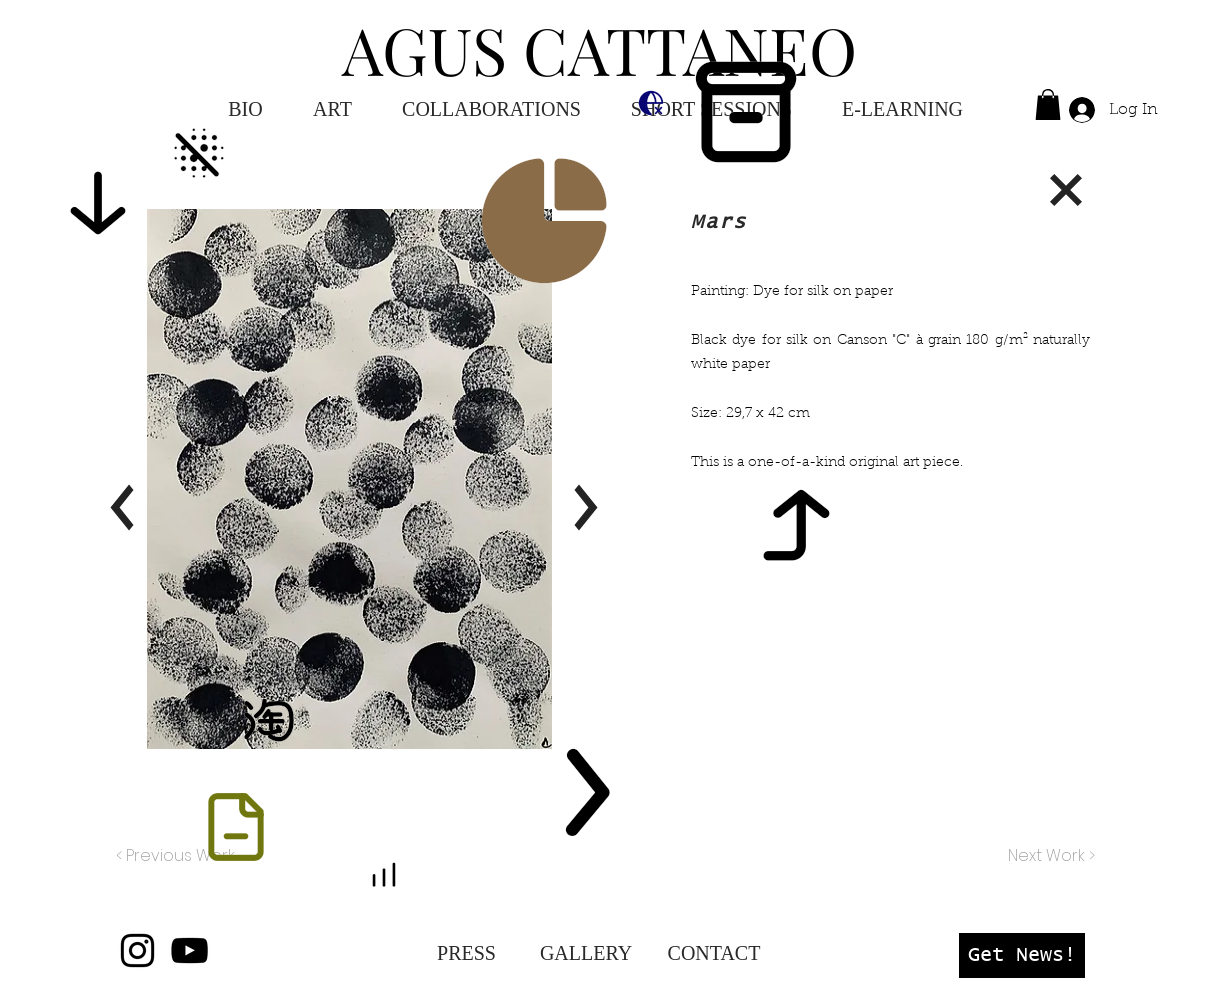 The width and height of the screenshot is (1210, 1007). I want to click on no internet connection, so click(651, 103).